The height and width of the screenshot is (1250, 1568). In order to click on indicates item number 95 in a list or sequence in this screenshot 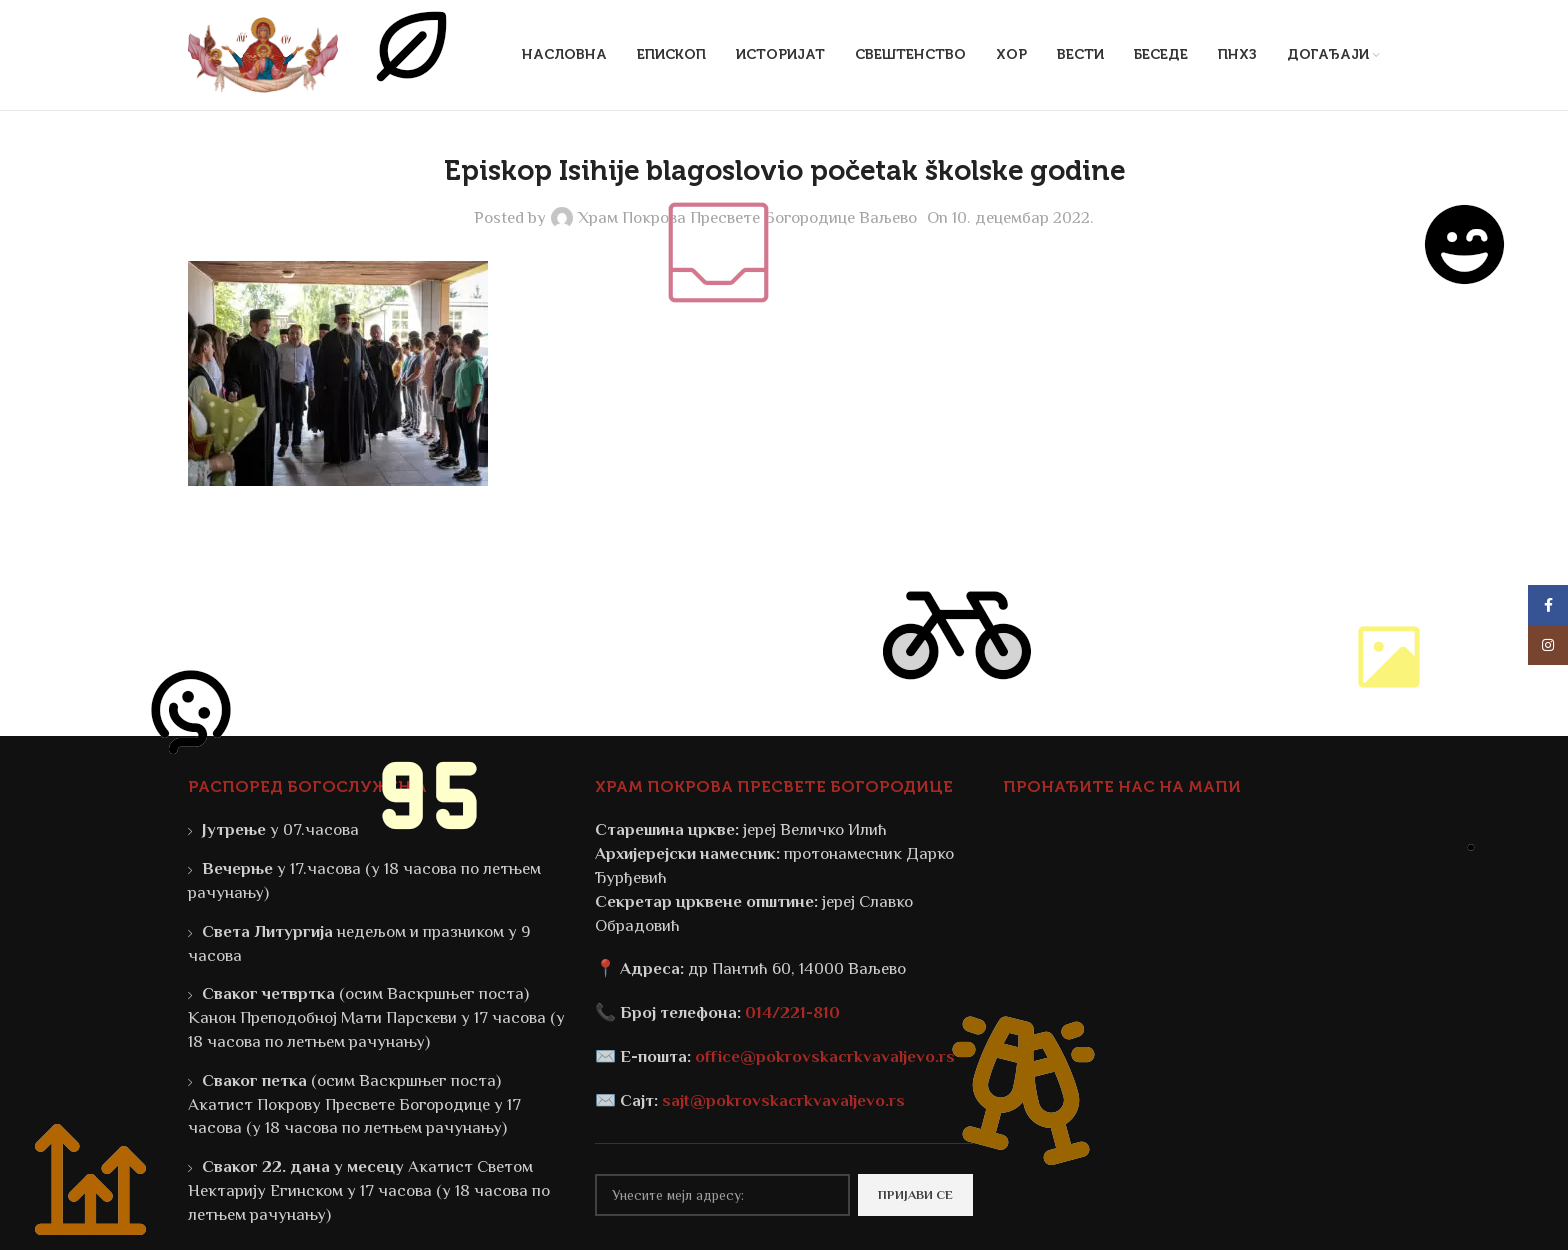, I will do `click(429, 795)`.